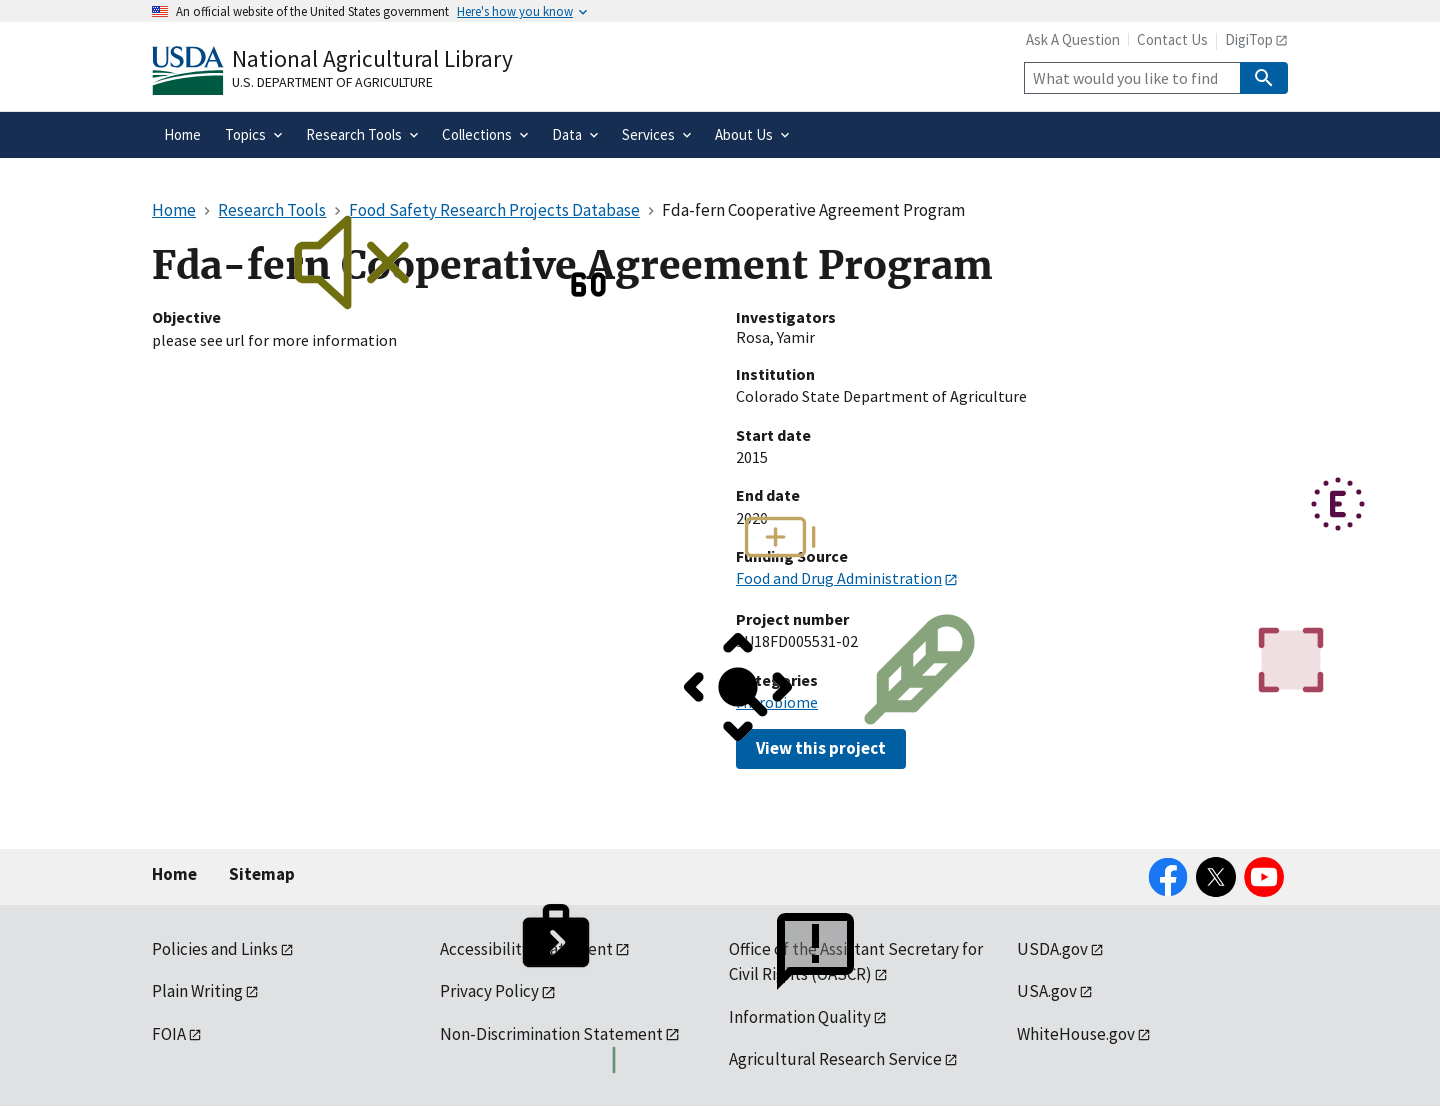 This screenshot has width=1440, height=1107. I want to click on pan and zoom controls for map or image navigation, so click(738, 687).